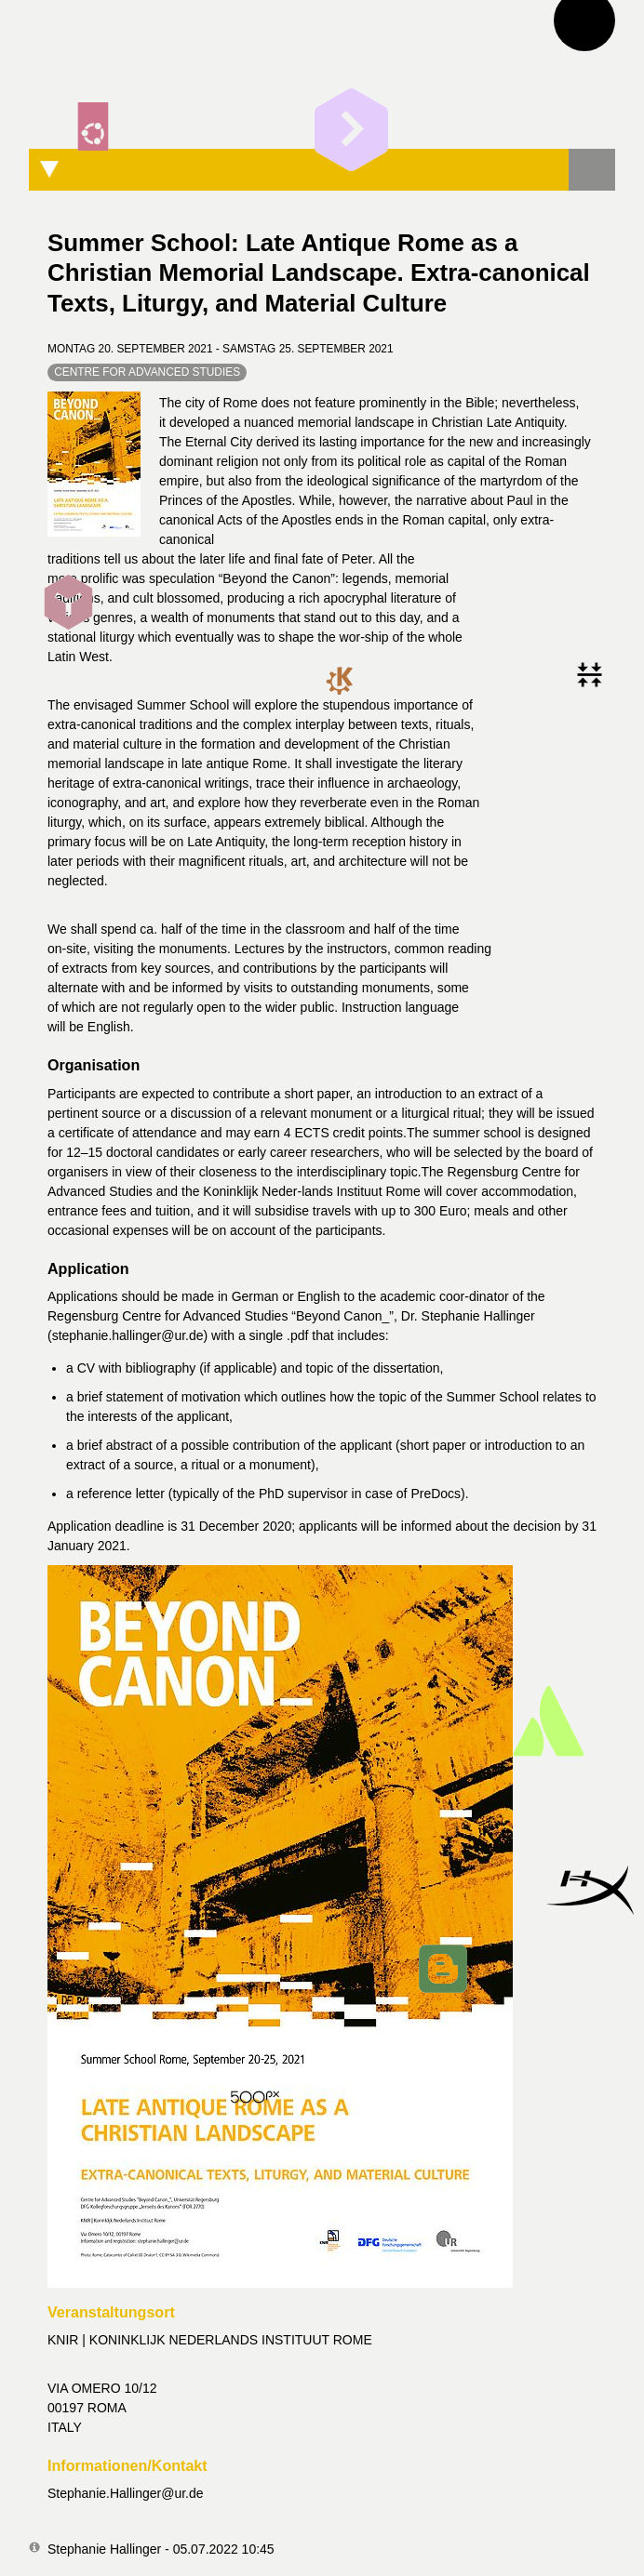 This screenshot has width=644, height=2576. I want to click on open the Blogger app, so click(443, 1969).